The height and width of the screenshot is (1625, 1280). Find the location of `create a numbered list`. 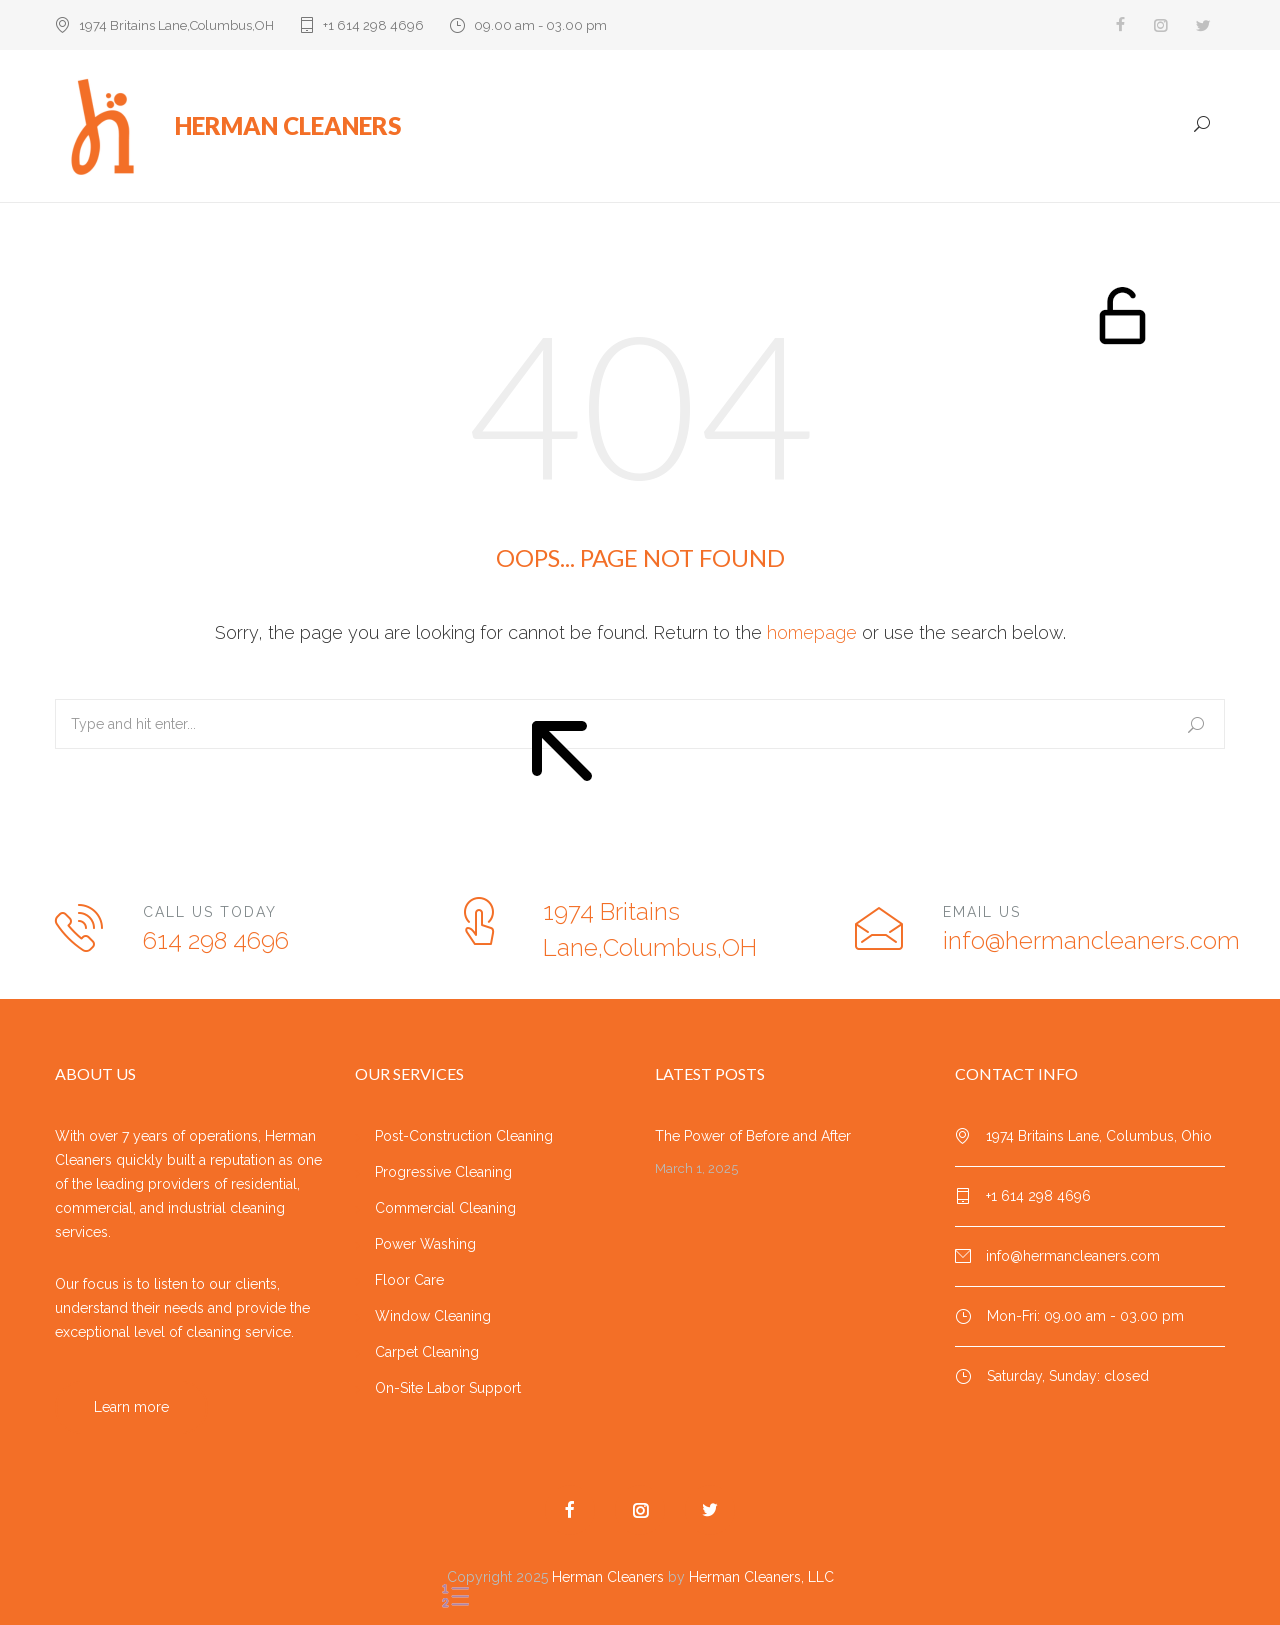

create a numbered list is located at coordinates (457, 1596).